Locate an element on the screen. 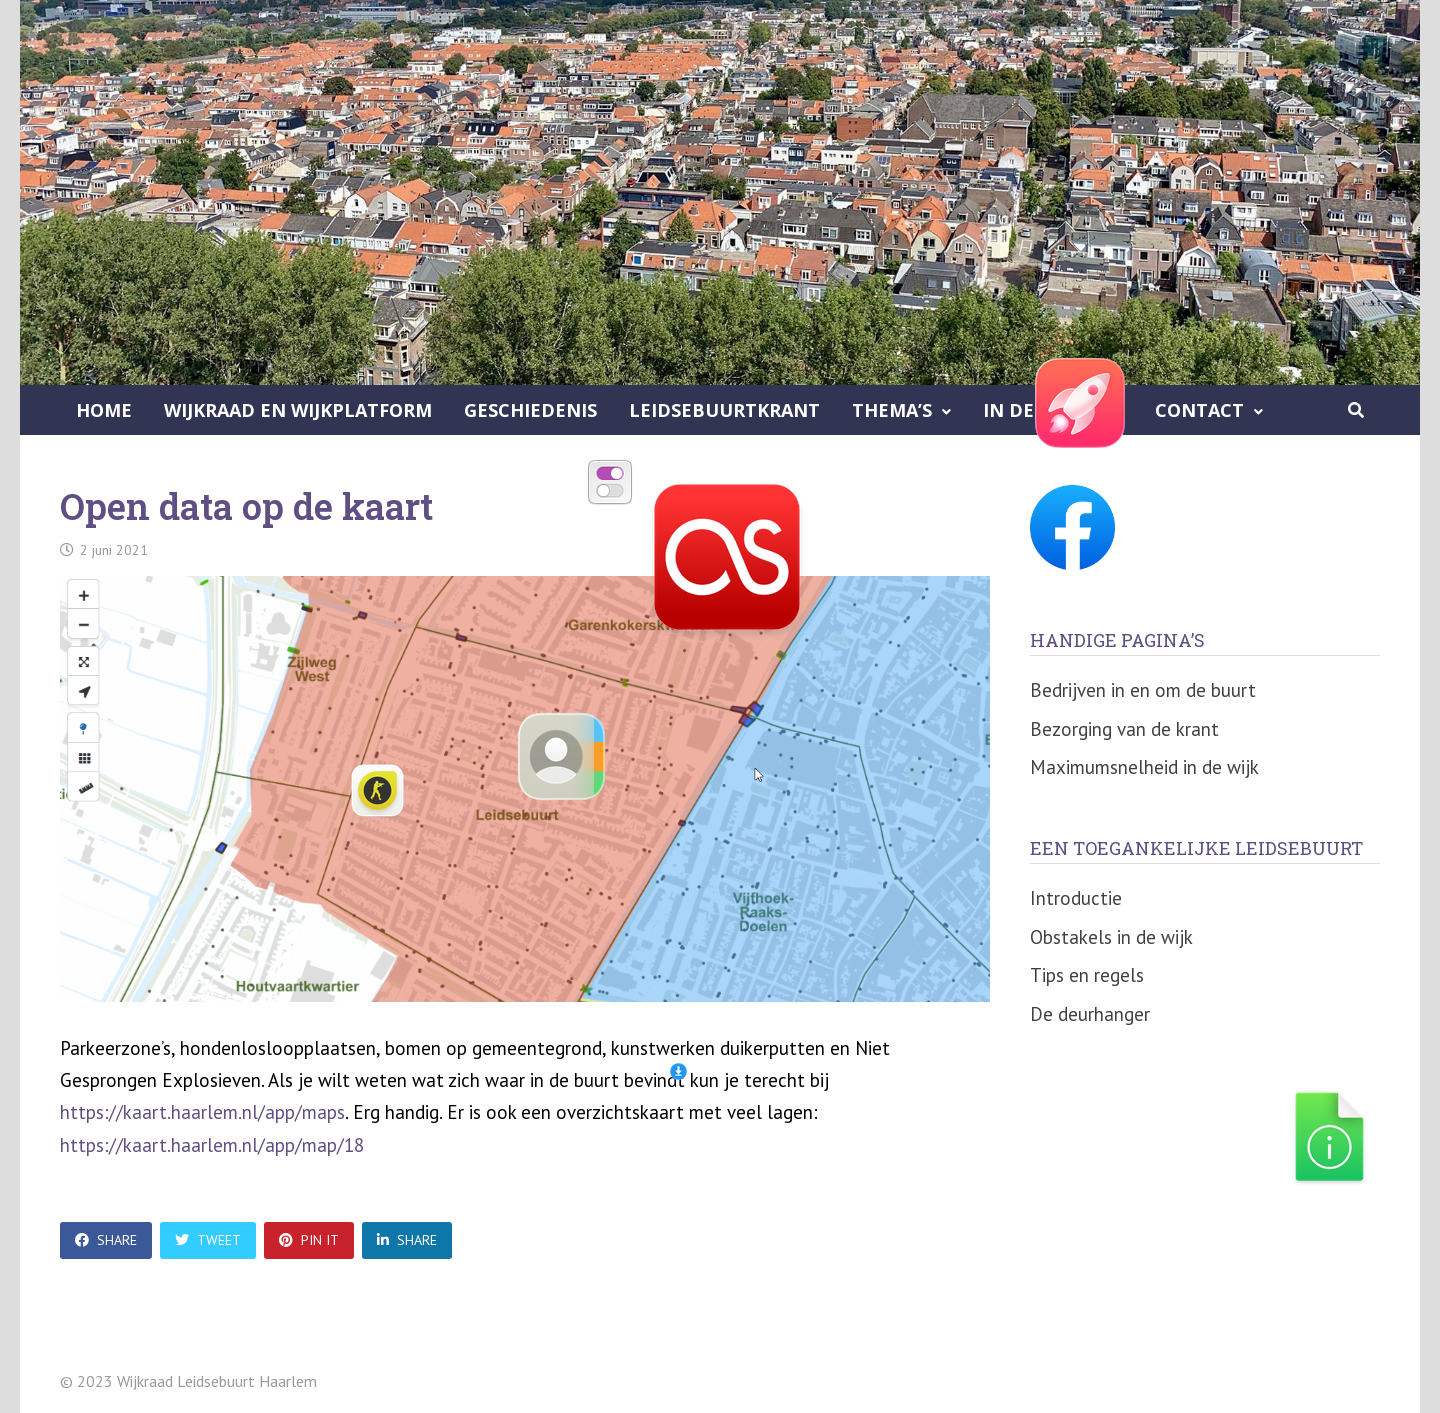 The width and height of the screenshot is (1440, 1413). a compiled html help file (.chm) is located at coordinates (1329, 1138).